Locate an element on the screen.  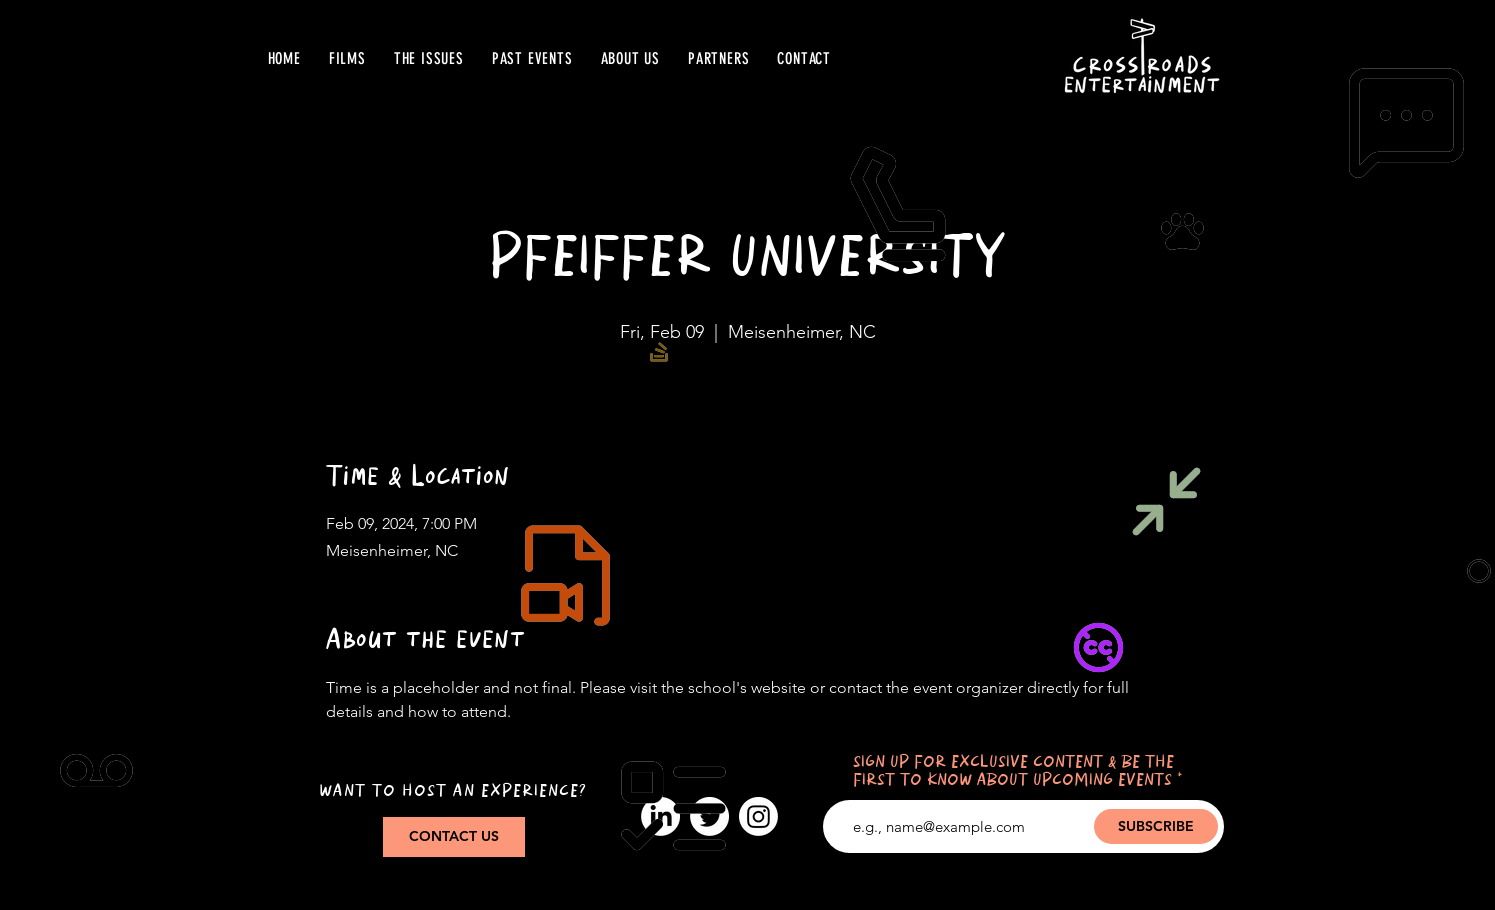
visit stack overflow for developer help is located at coordinates (659, 352).